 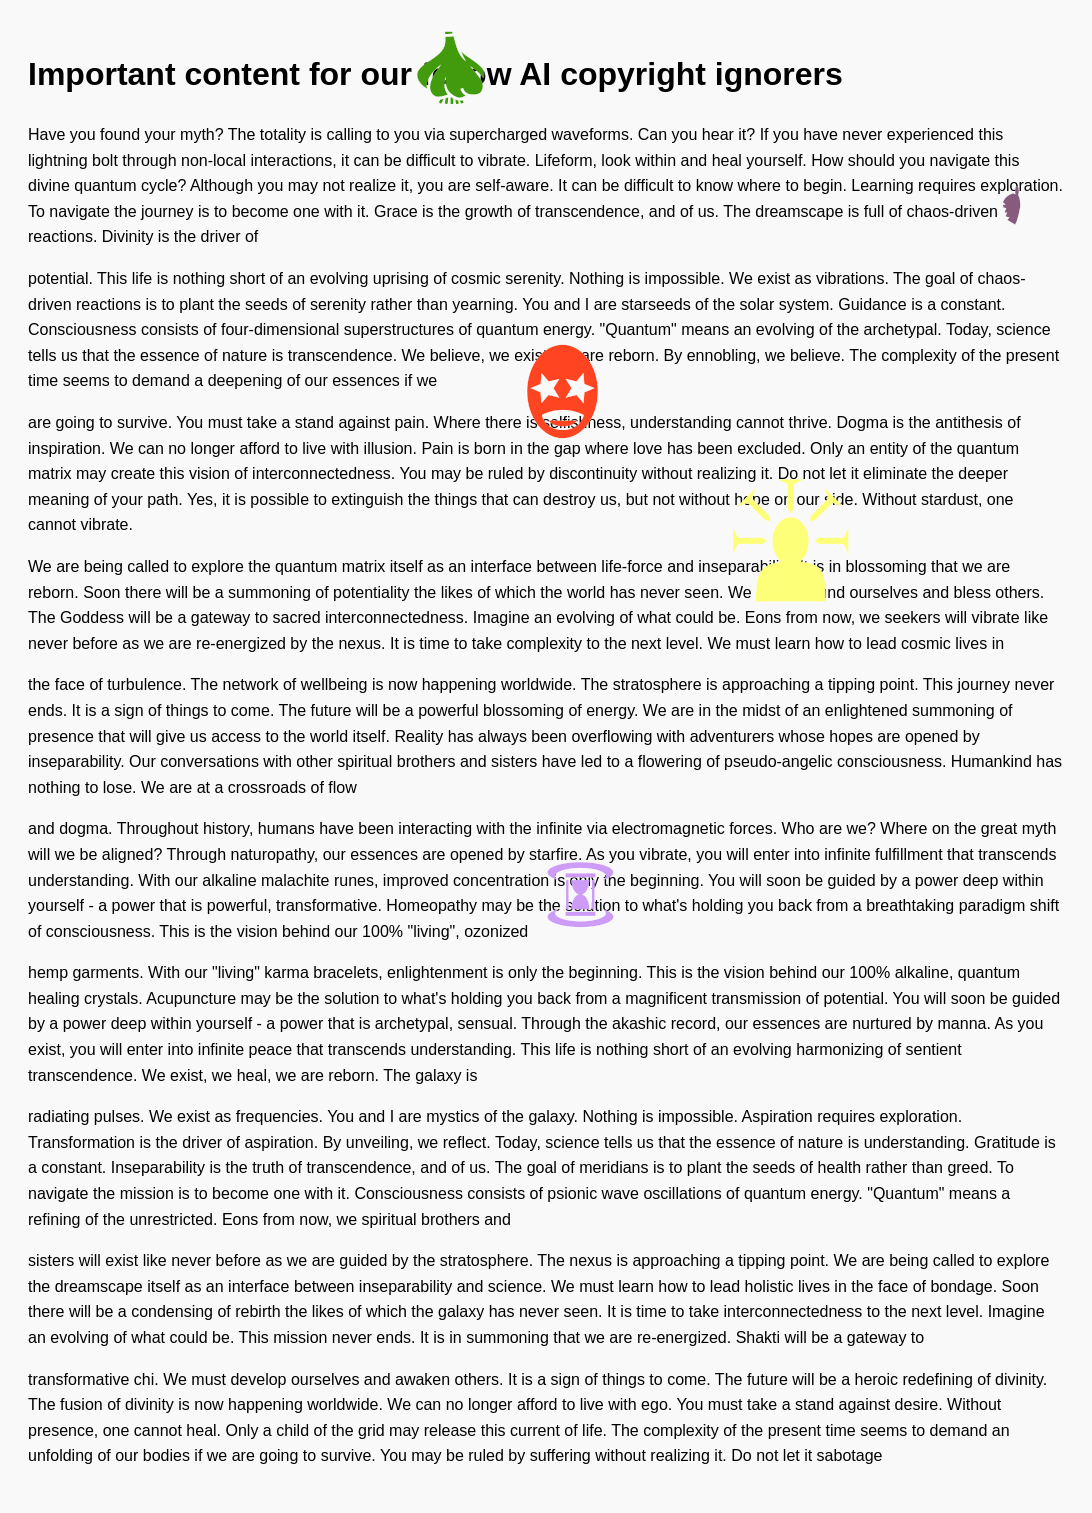 I want to click on represents Corsica region or Corsican-related content, so click(x=1011, y=205).